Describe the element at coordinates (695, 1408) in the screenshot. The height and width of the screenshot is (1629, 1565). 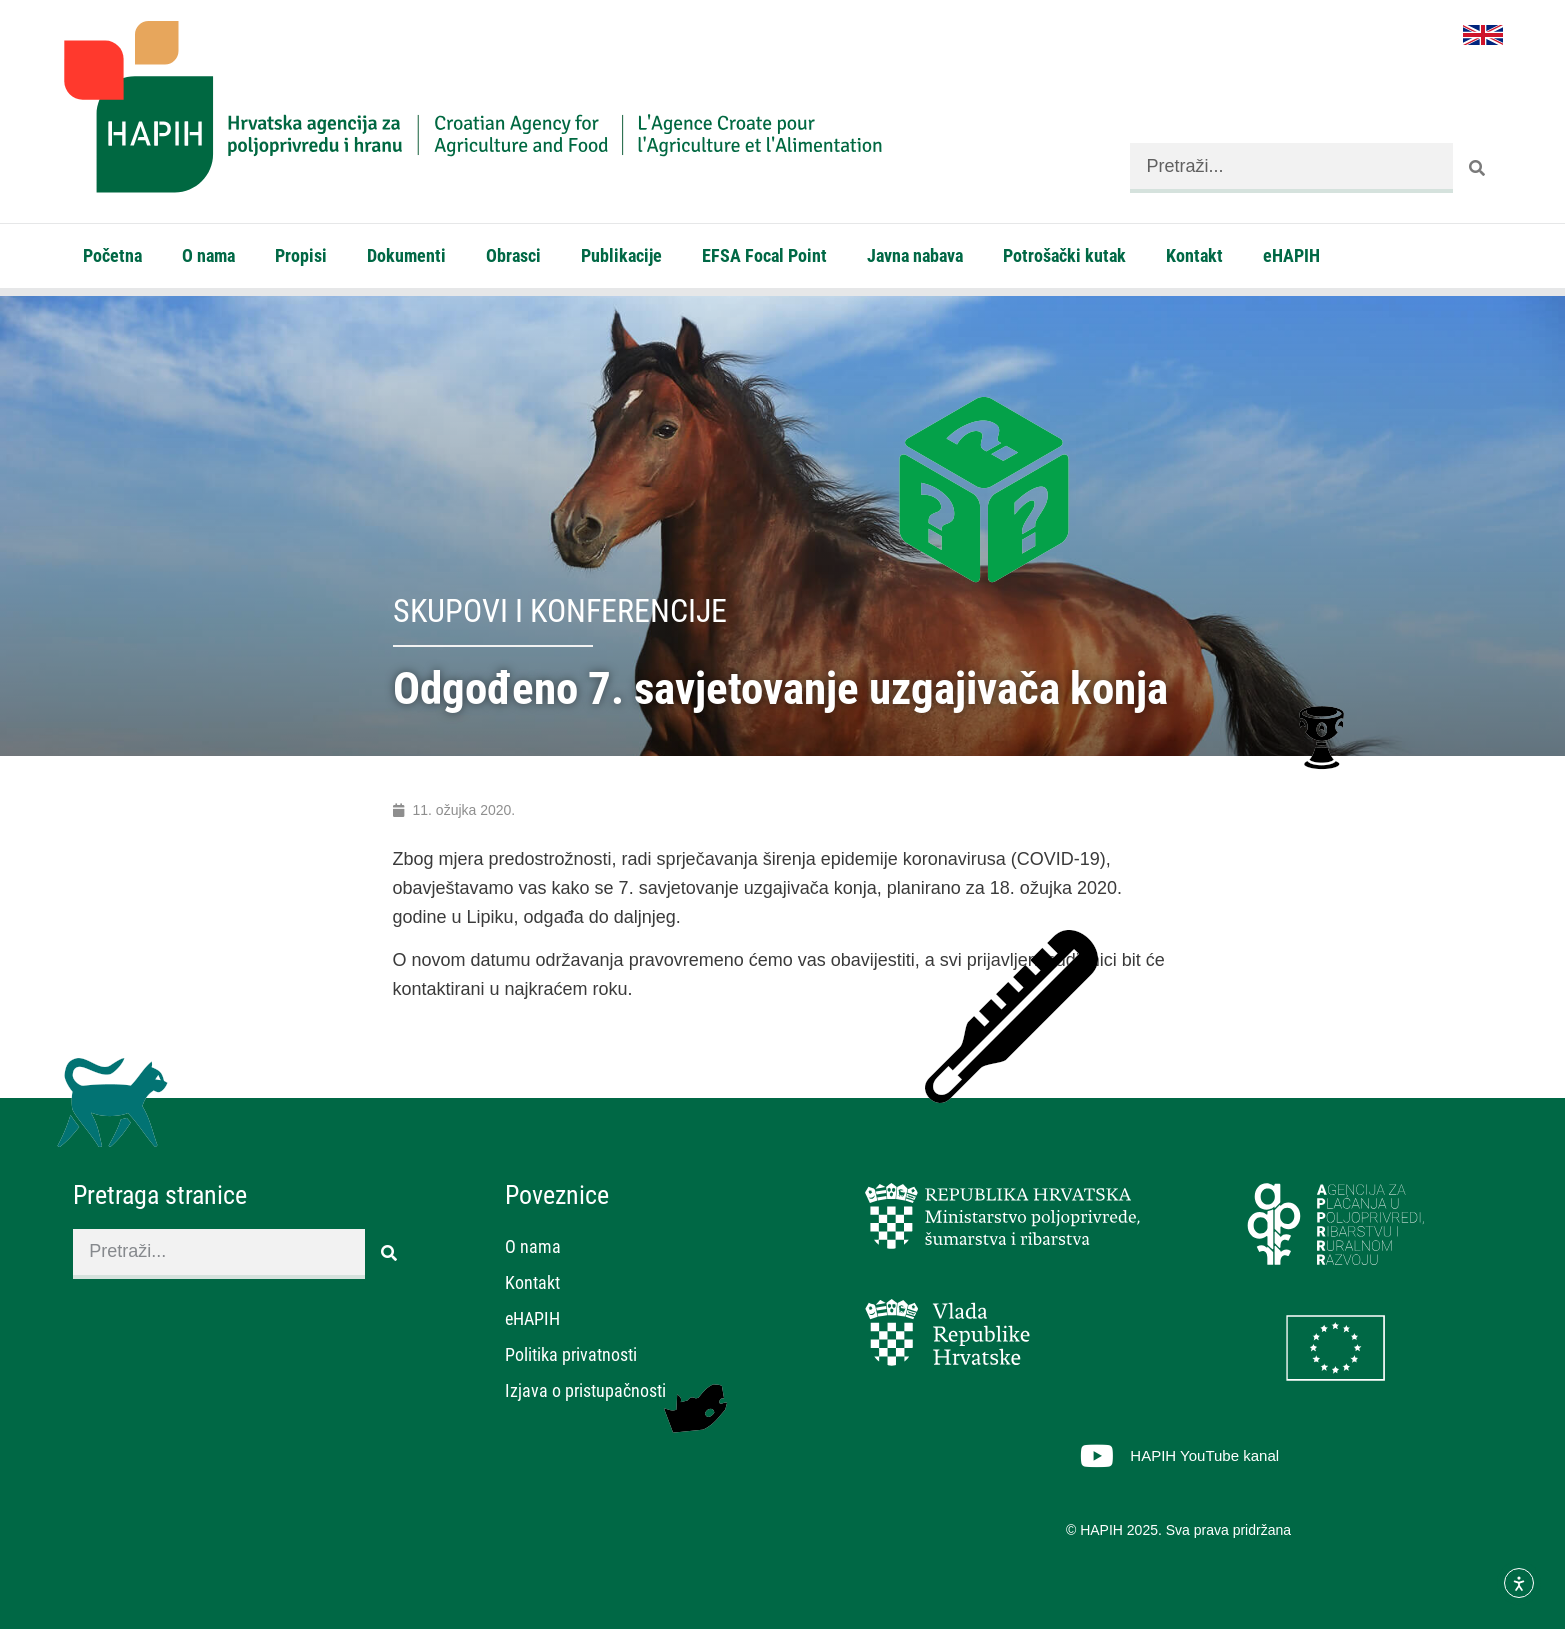
I see `select South Africa as your region` at that location.